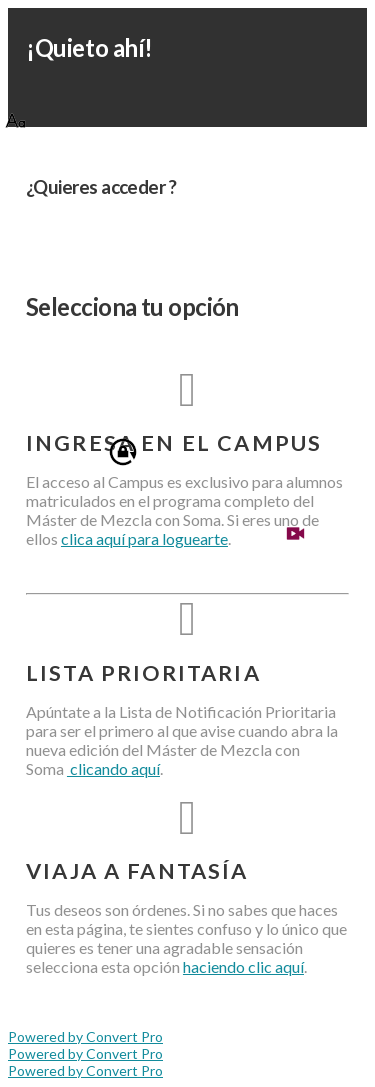 This screenshot has width=375, height=1087. I want to click on screen rotation is locked, so click(123, 452).